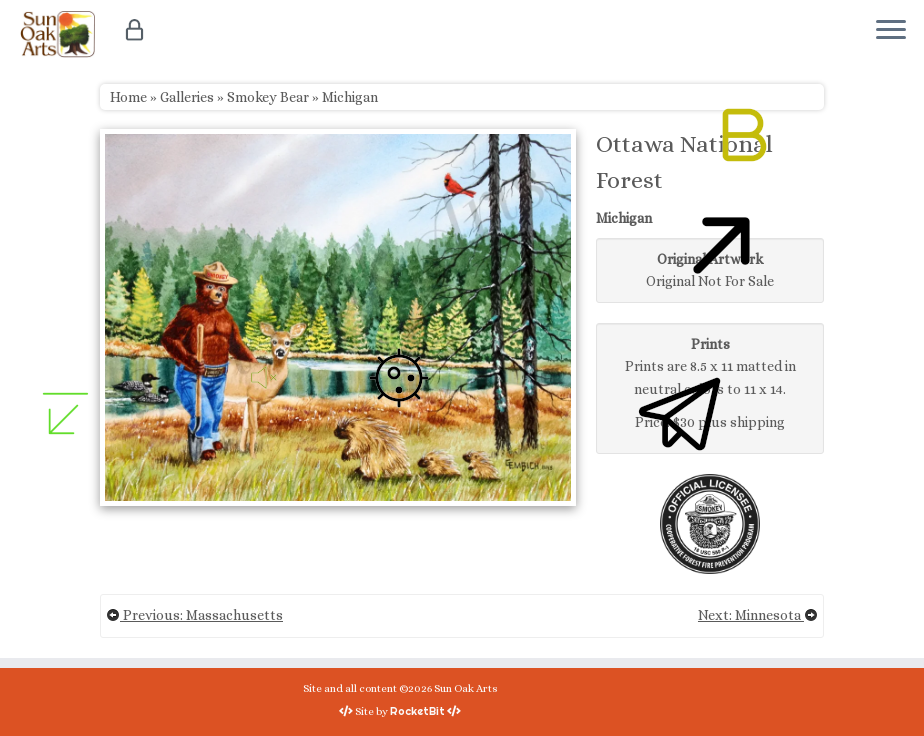  What do you see at coordinates (63, 413) in the screenshot?
I see `move item to bottom-left corner` at bounding box center [63, 413].